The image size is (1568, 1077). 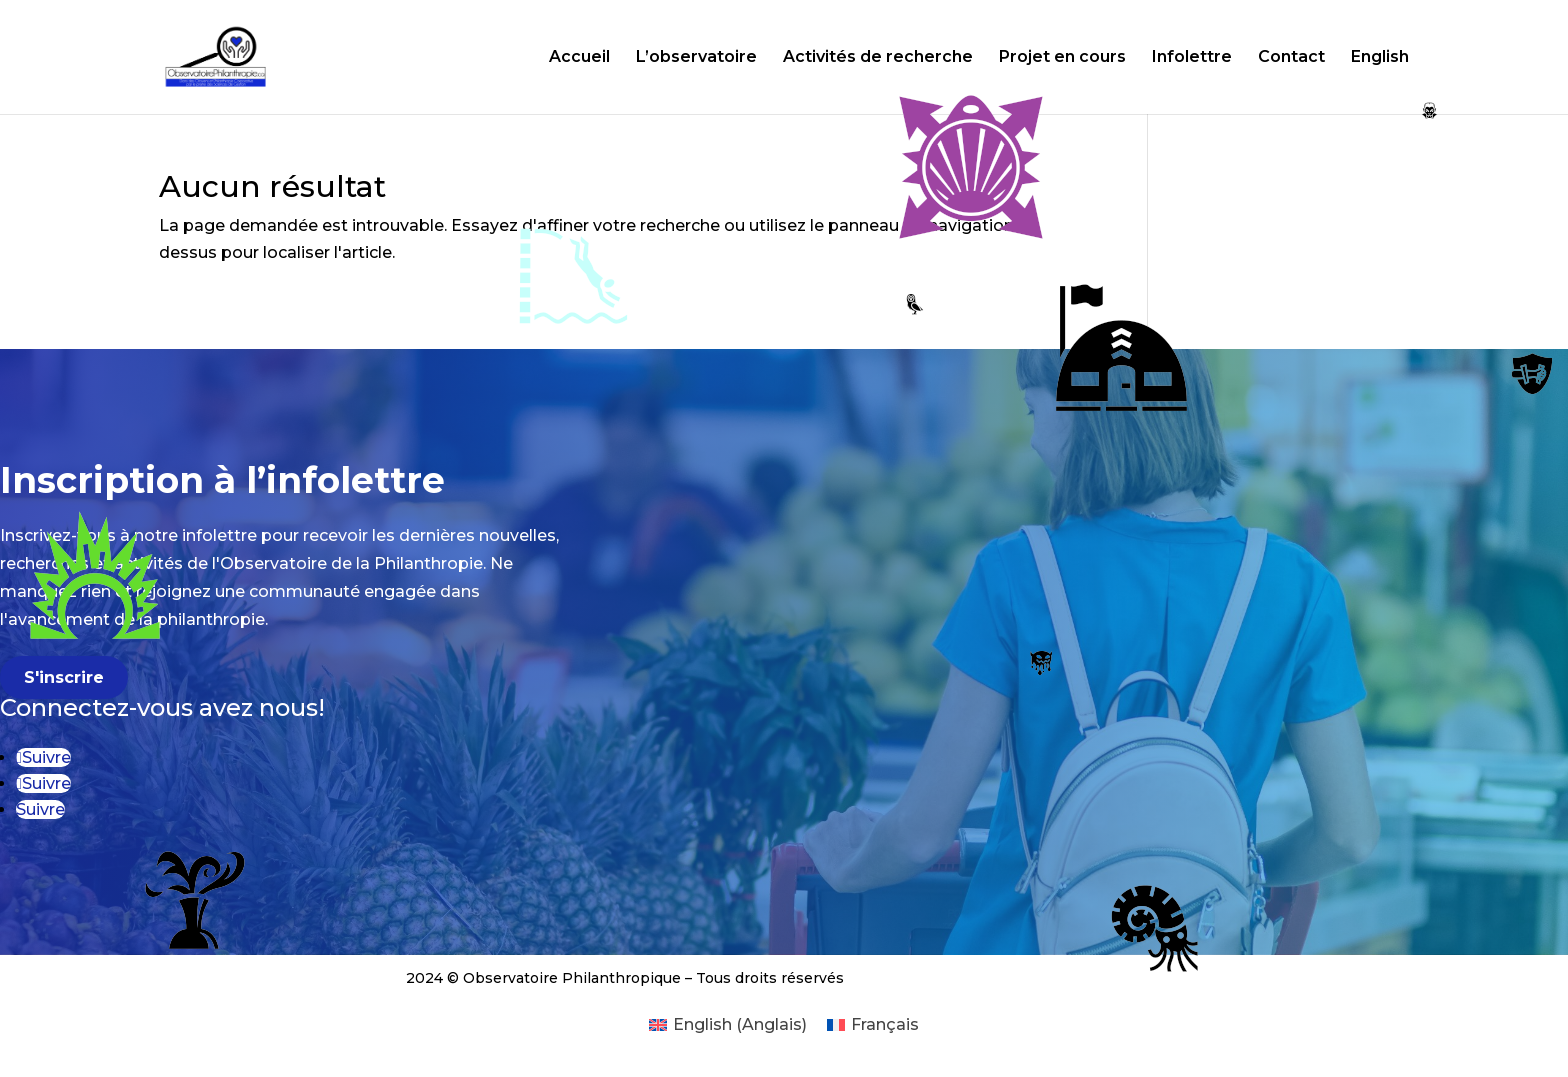 I want to click on fossil or paleontology category indicator, so click(x=1154, y=928).